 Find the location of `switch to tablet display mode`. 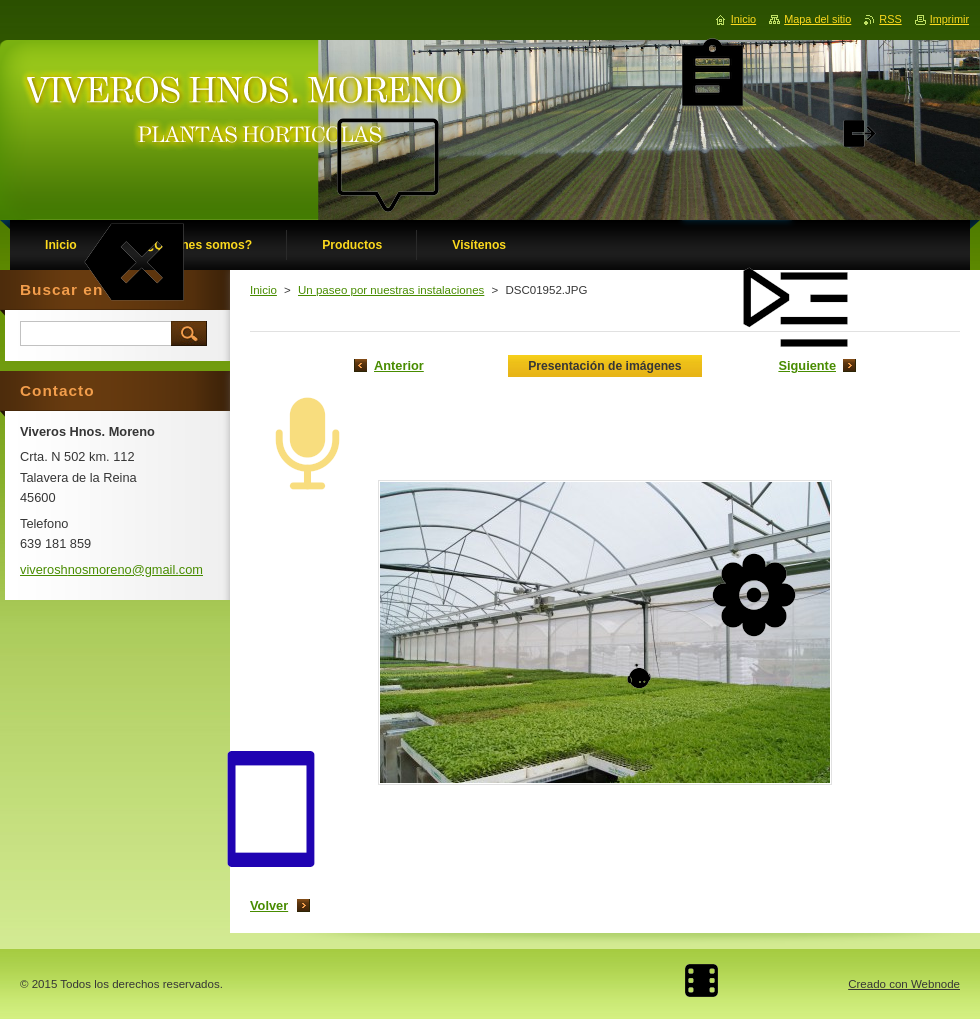

switch to tablet display mode is located at coordinates (271, 809).